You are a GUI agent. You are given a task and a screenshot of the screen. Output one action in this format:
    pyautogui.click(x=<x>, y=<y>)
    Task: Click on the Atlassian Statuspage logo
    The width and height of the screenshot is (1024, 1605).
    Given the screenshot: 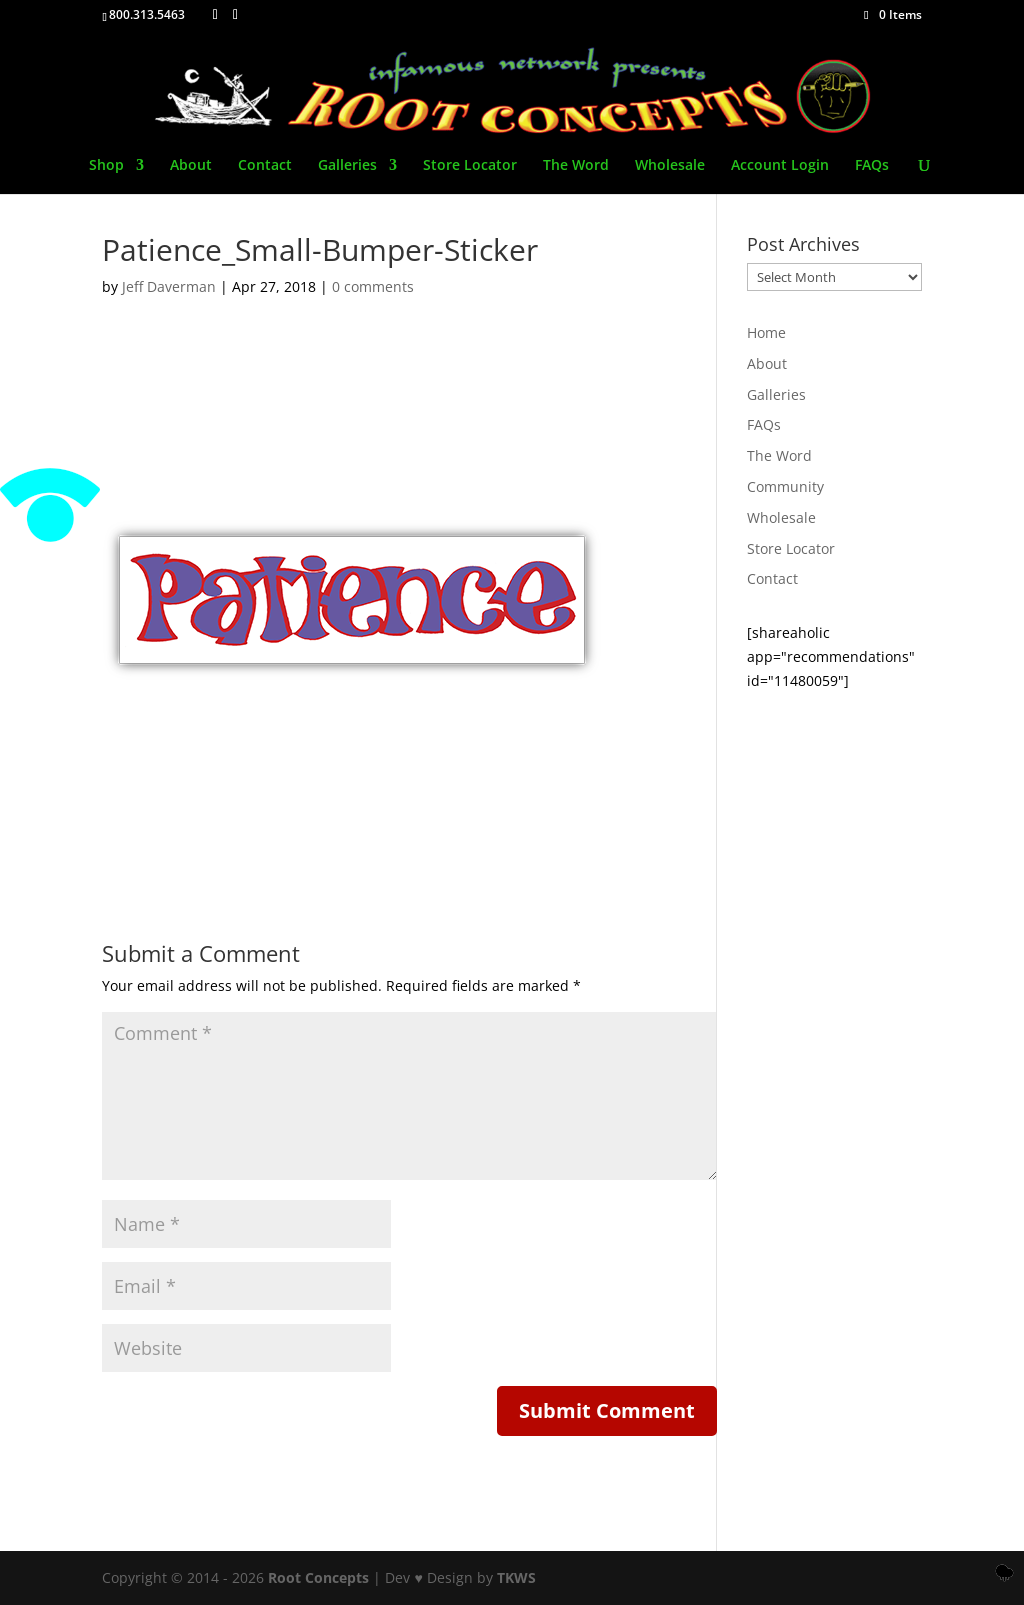 What is the action you would take?
    pyautogui.click(x=50, y=505)
    